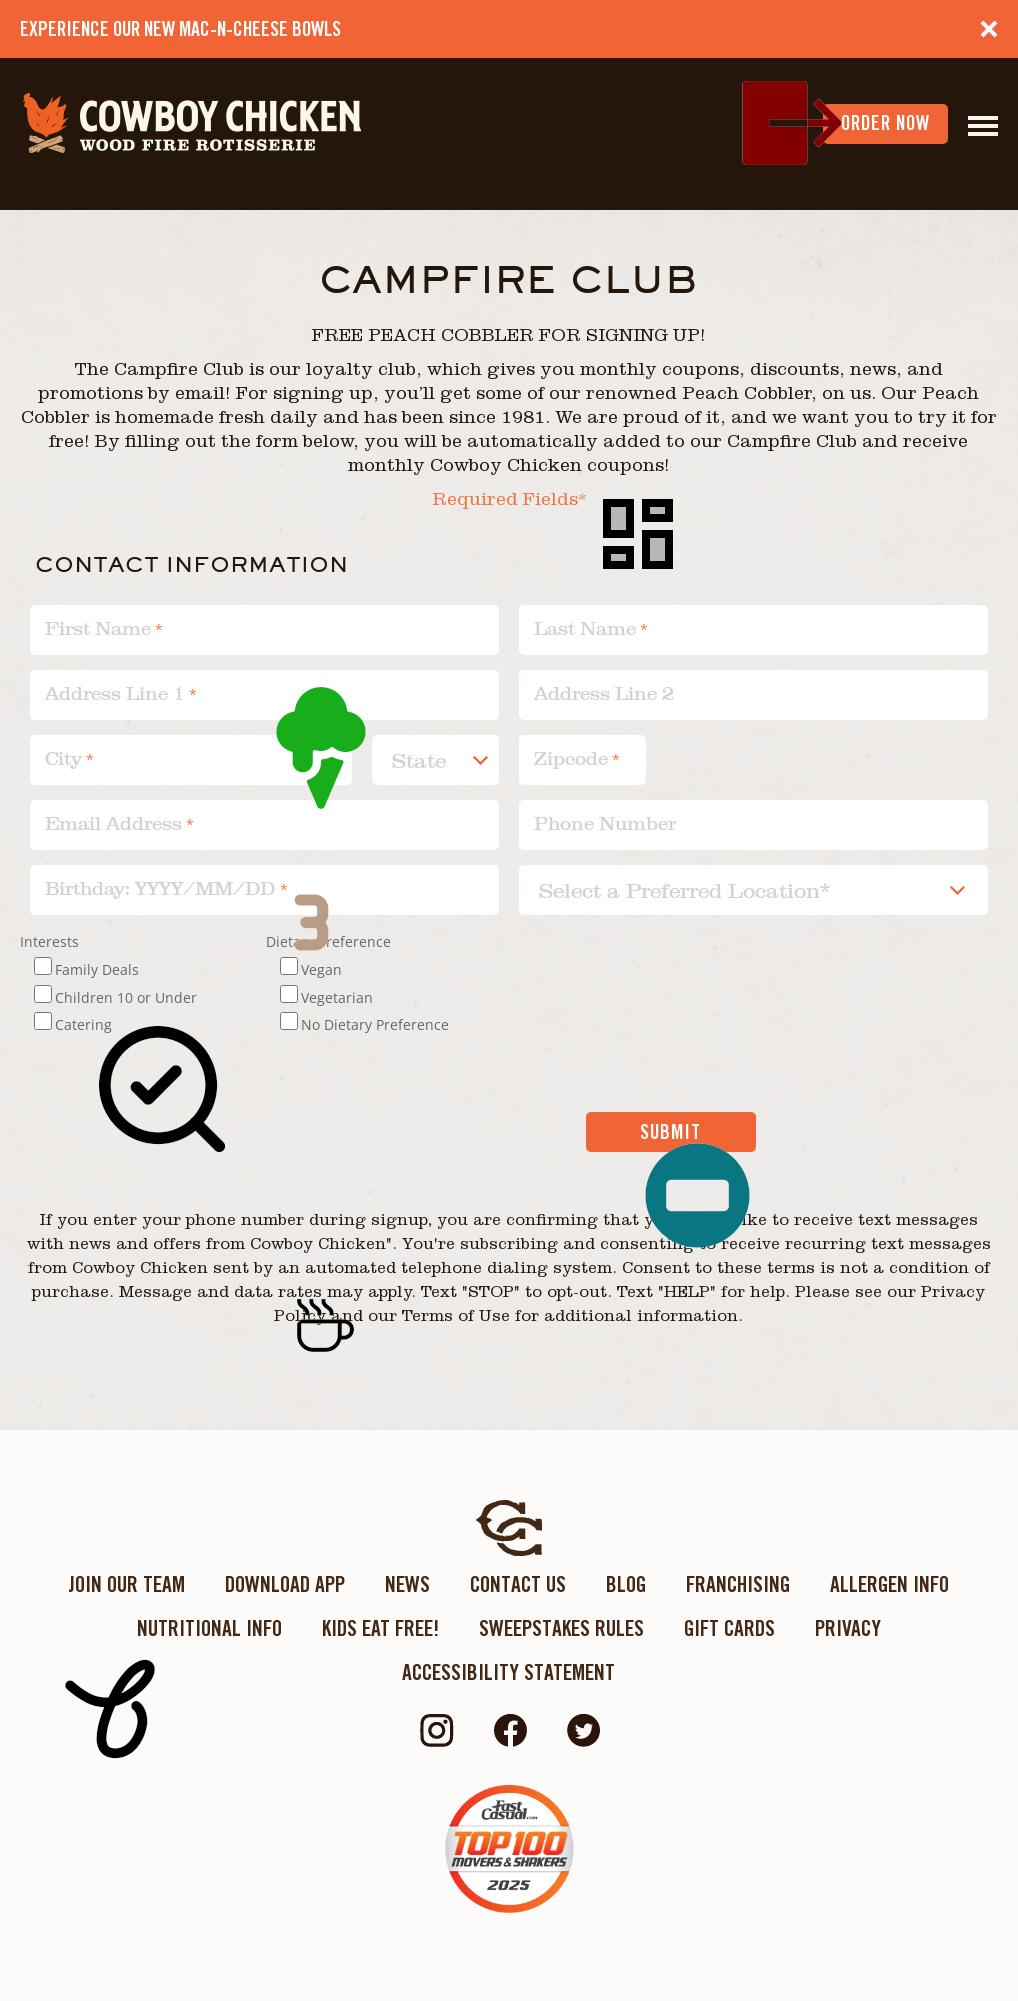 Image resolution: width=1018 pixels, height=2001 pixels. What do you see at coordinates (311, 922) in the screenshot?
I see `indicates step 3 in a multi-step process` at bounding box center [311, 922].